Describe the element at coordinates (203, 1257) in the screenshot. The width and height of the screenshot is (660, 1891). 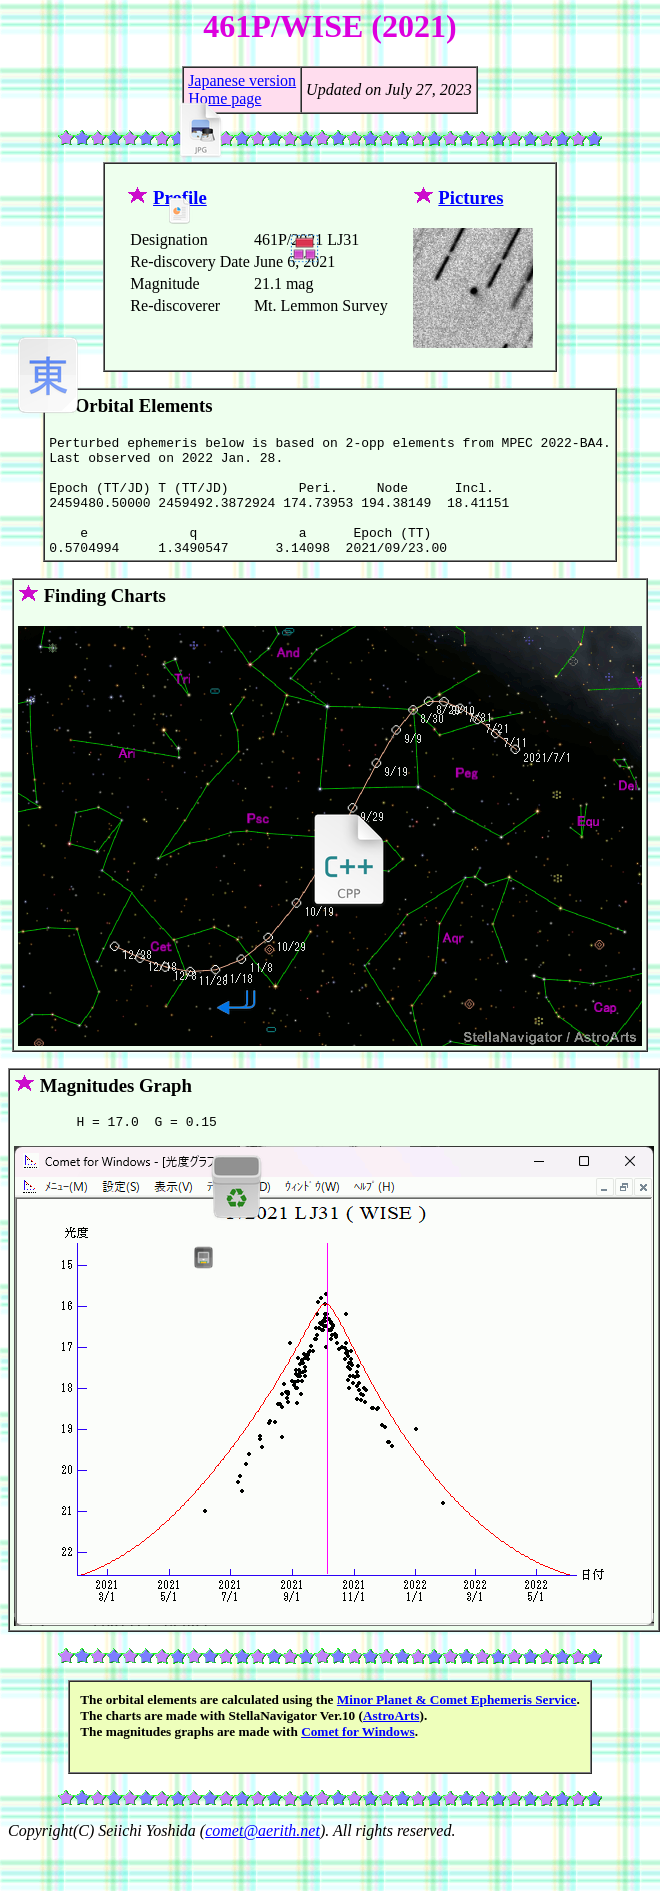
I see `nintendo 64 rom file` at that location.